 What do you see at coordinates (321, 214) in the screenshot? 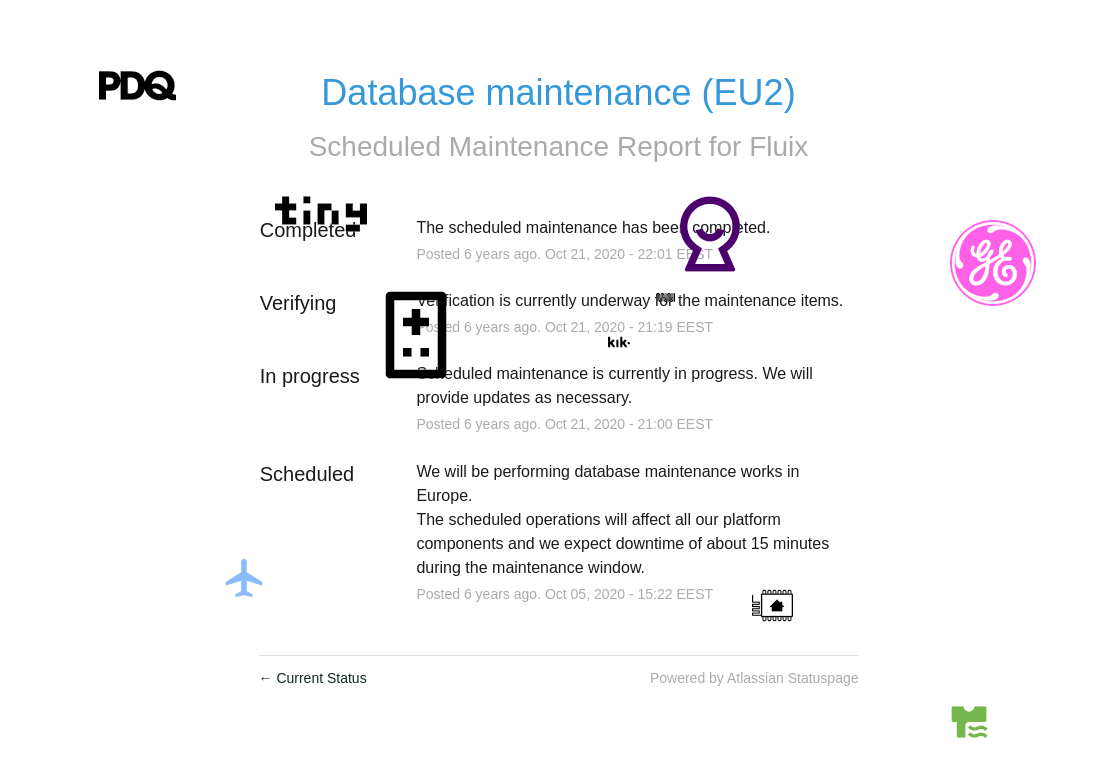
I see `tinygrad logo` at bounding box center [321, 214].